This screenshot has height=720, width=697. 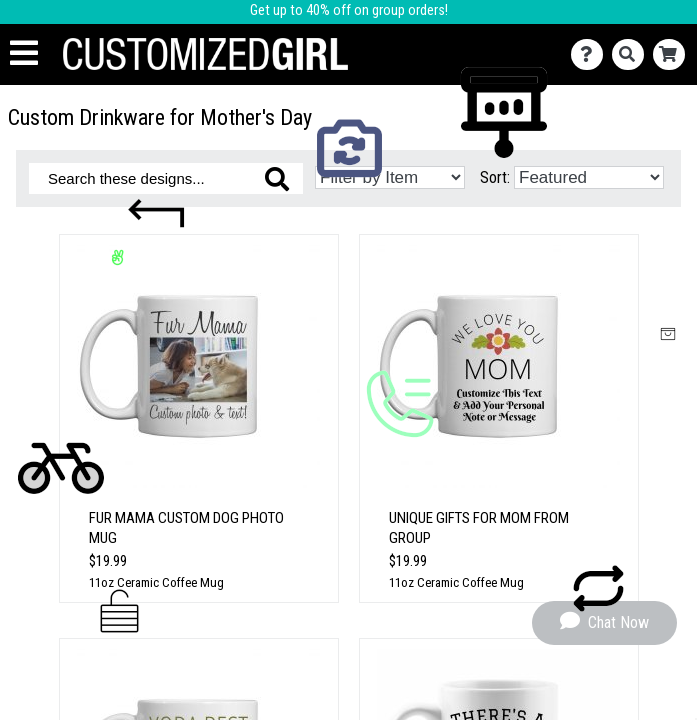 What do you see at coordinates (119, 613) in the screenshot?
I see `unlocked or unsecured state` at bounding box center [119, 613].